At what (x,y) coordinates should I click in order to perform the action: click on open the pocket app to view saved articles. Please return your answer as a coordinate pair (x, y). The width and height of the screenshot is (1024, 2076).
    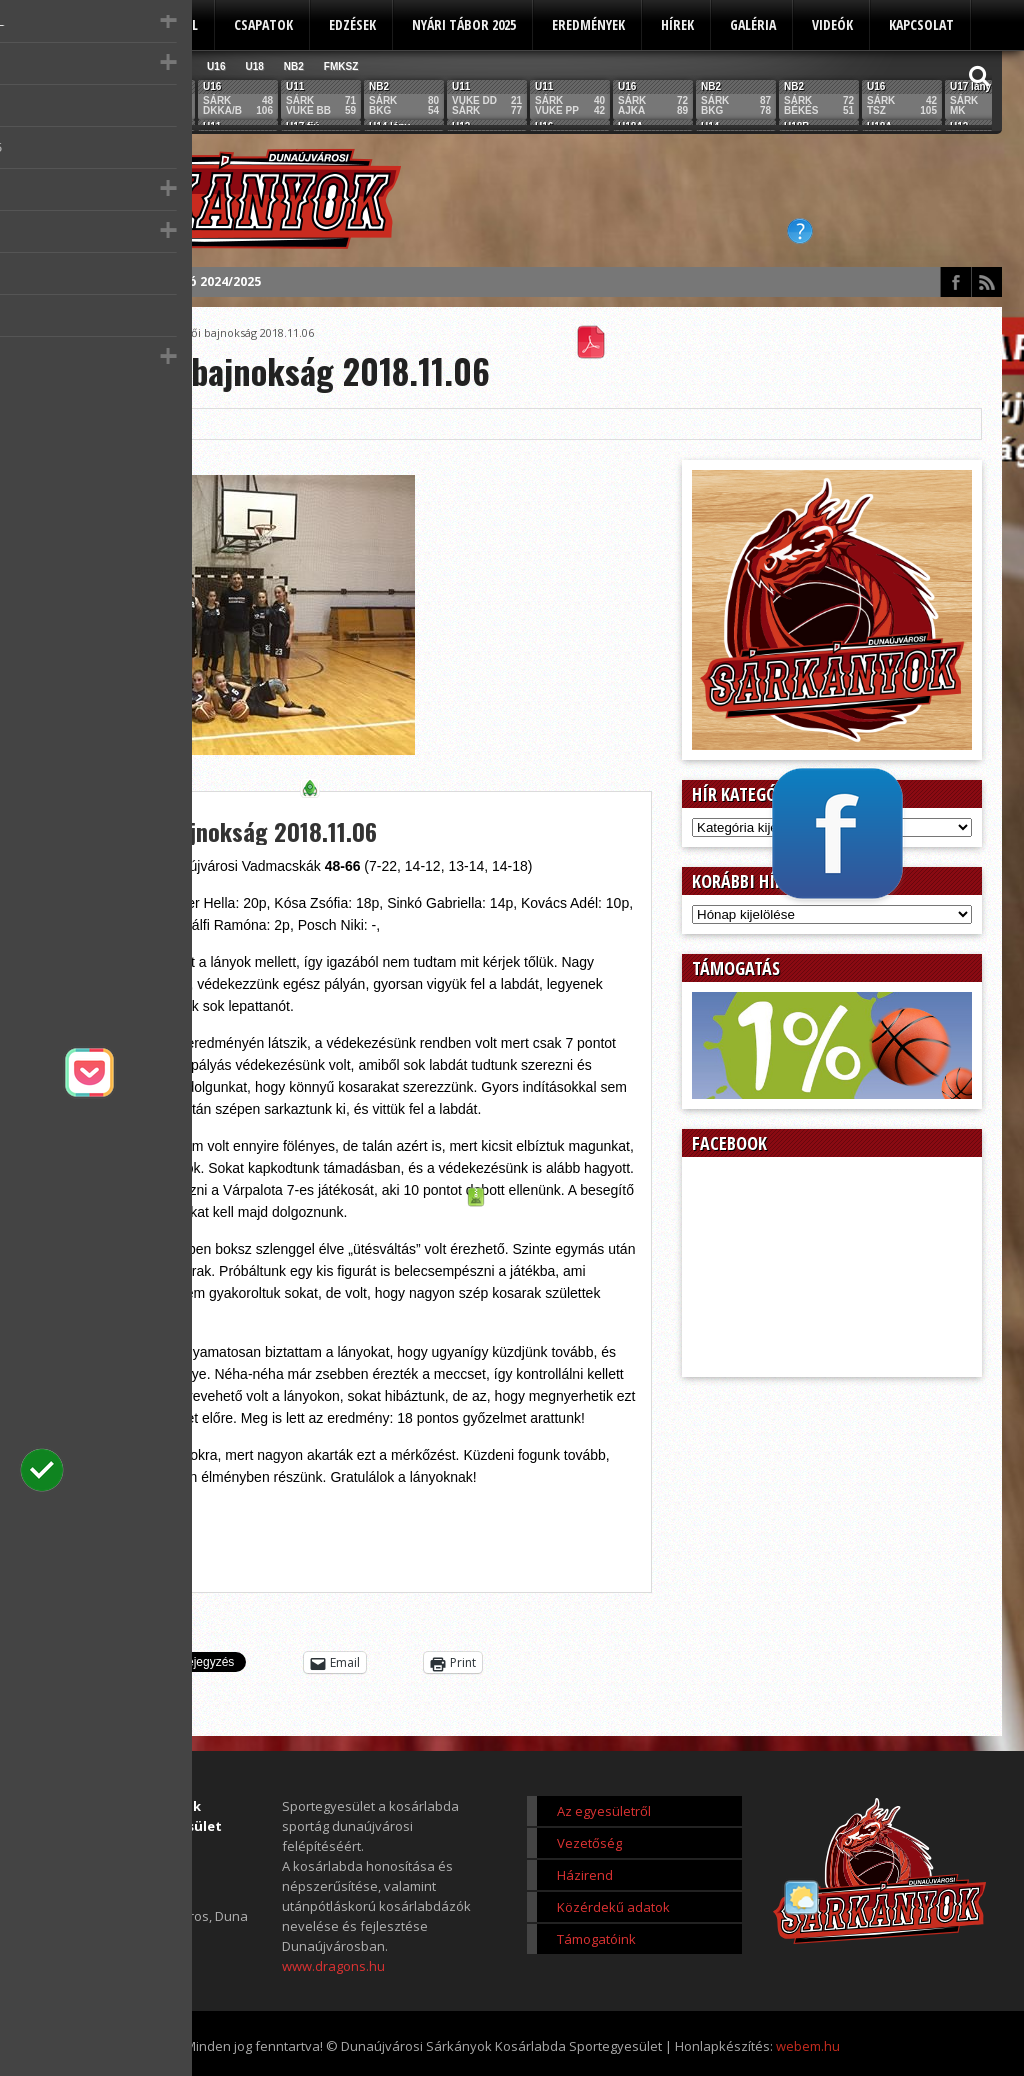
    Looking at the image, I should click on (89, 1072).